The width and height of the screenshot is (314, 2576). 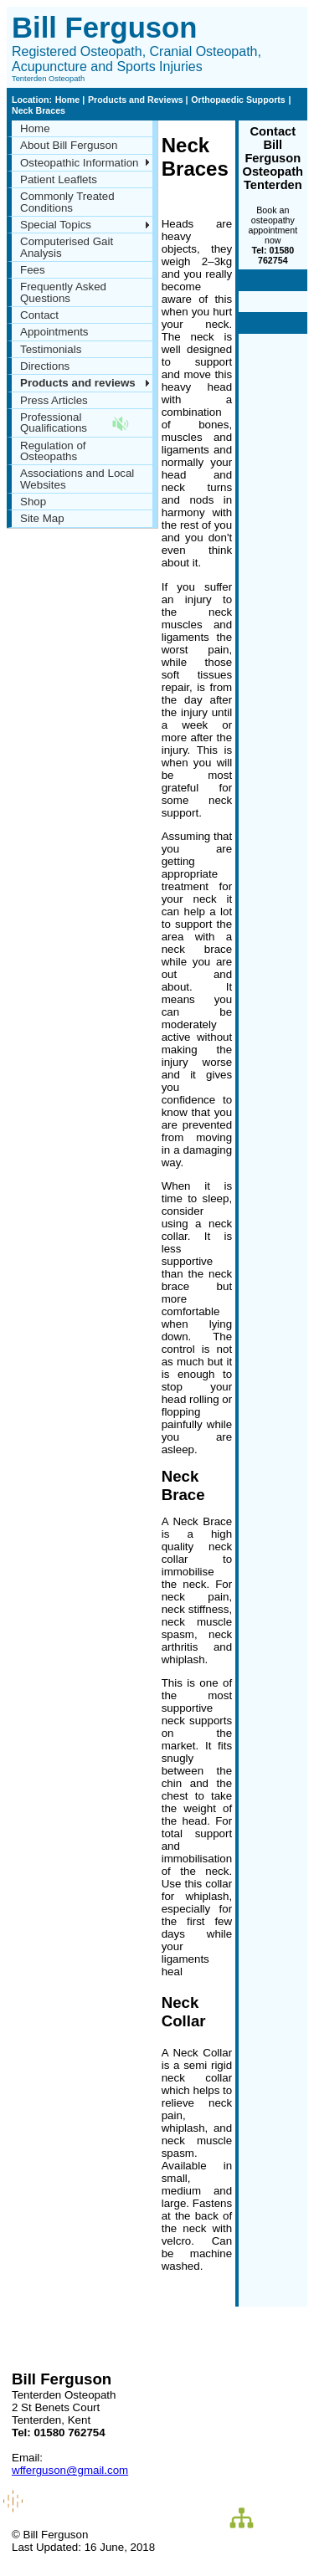 I want to click on open google podcasts, so click(x=13, y=2501).